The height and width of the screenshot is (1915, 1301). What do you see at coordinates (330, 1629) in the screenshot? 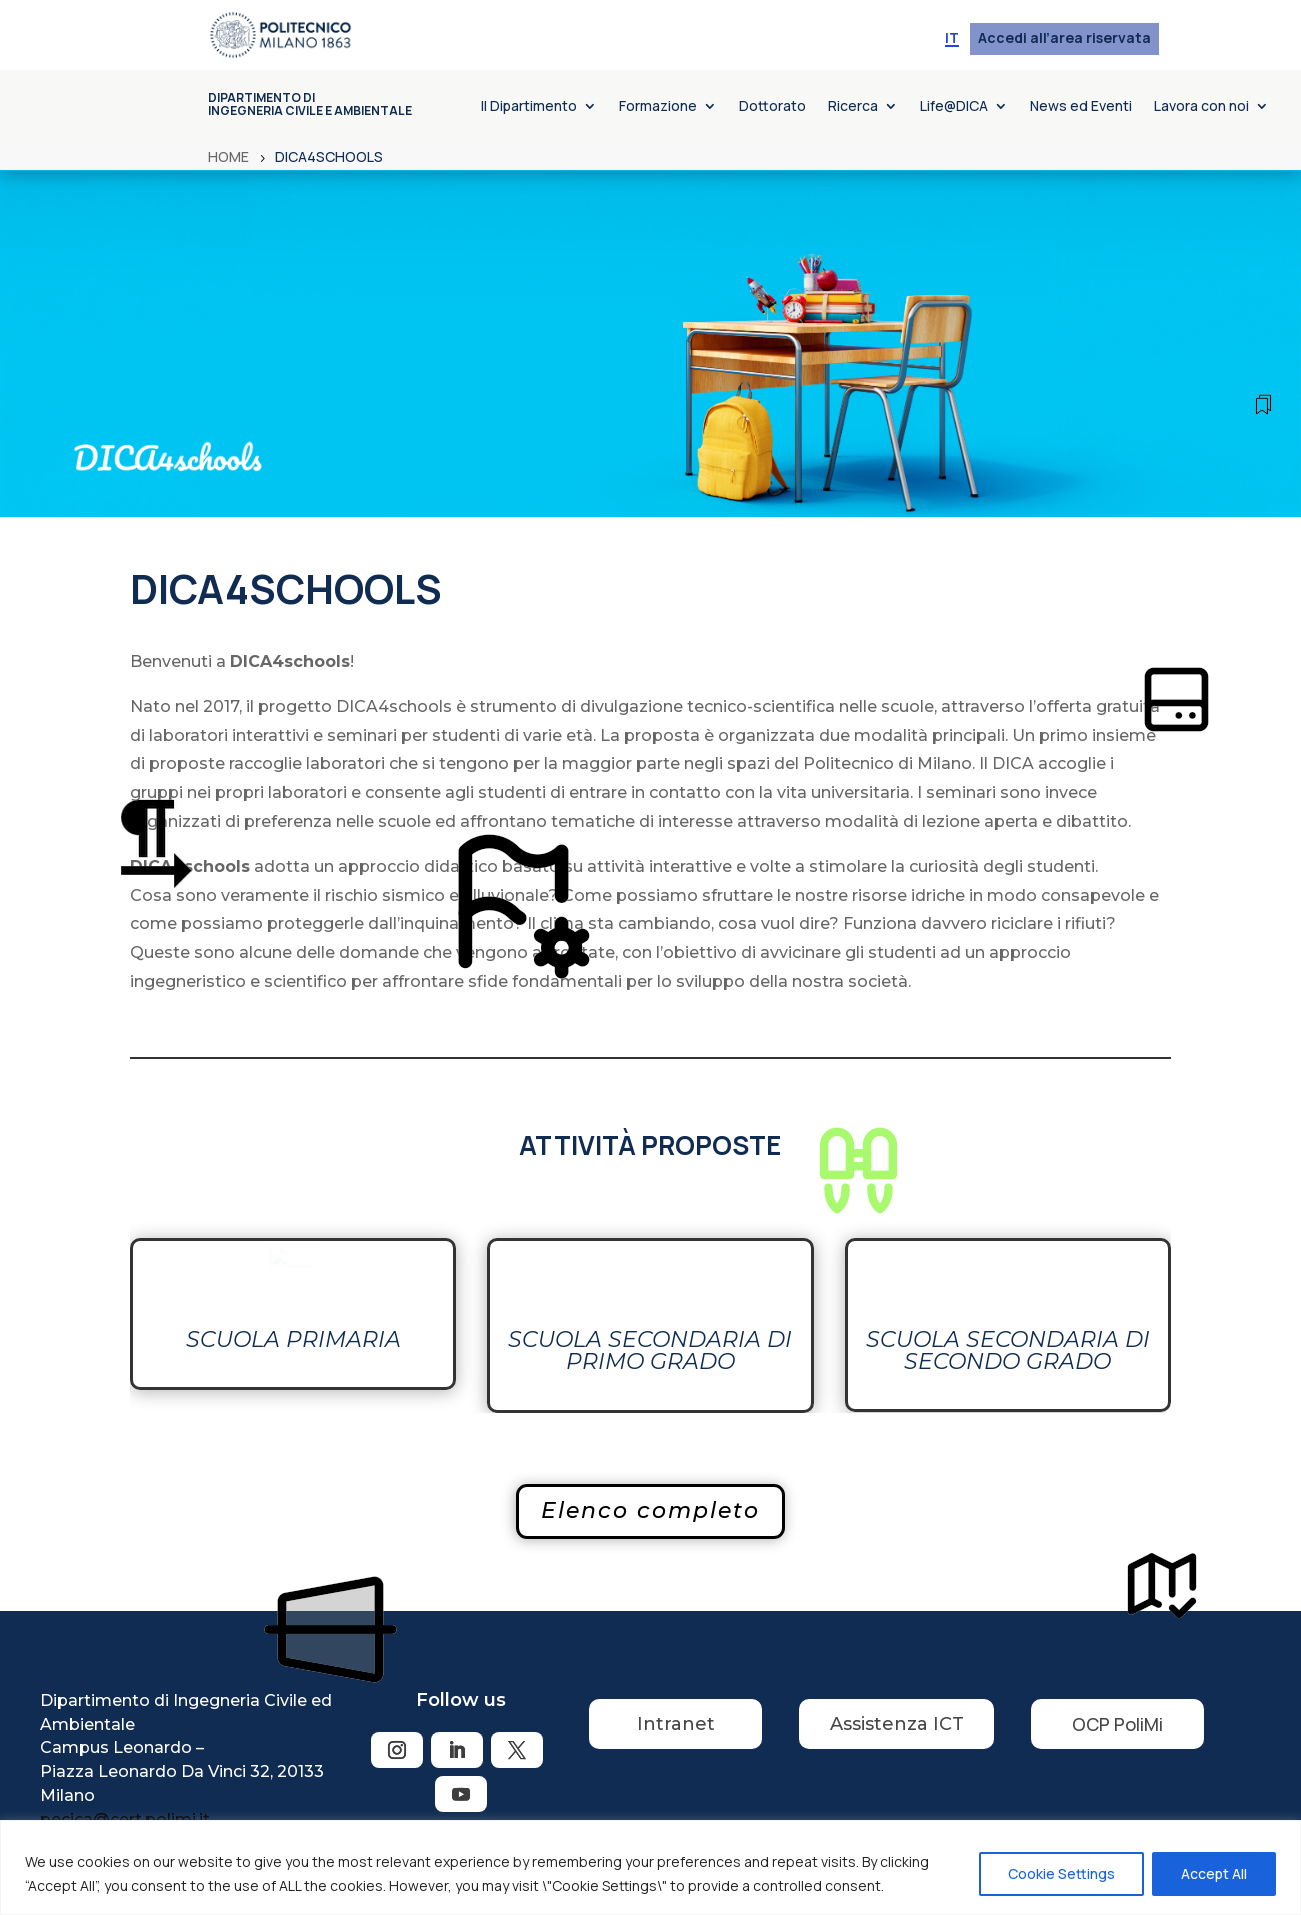
I see `adjust perspective or viewing angle` at bounding box center [330, 1629].